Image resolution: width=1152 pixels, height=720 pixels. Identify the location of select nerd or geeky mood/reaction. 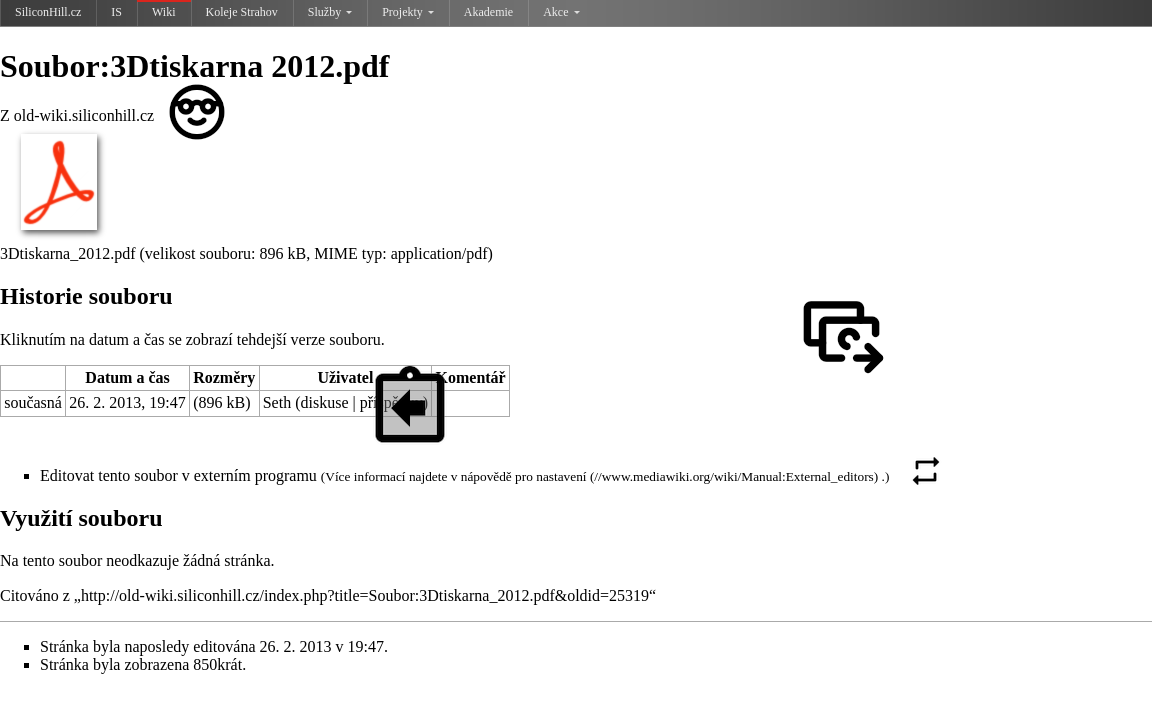
(197, 112).